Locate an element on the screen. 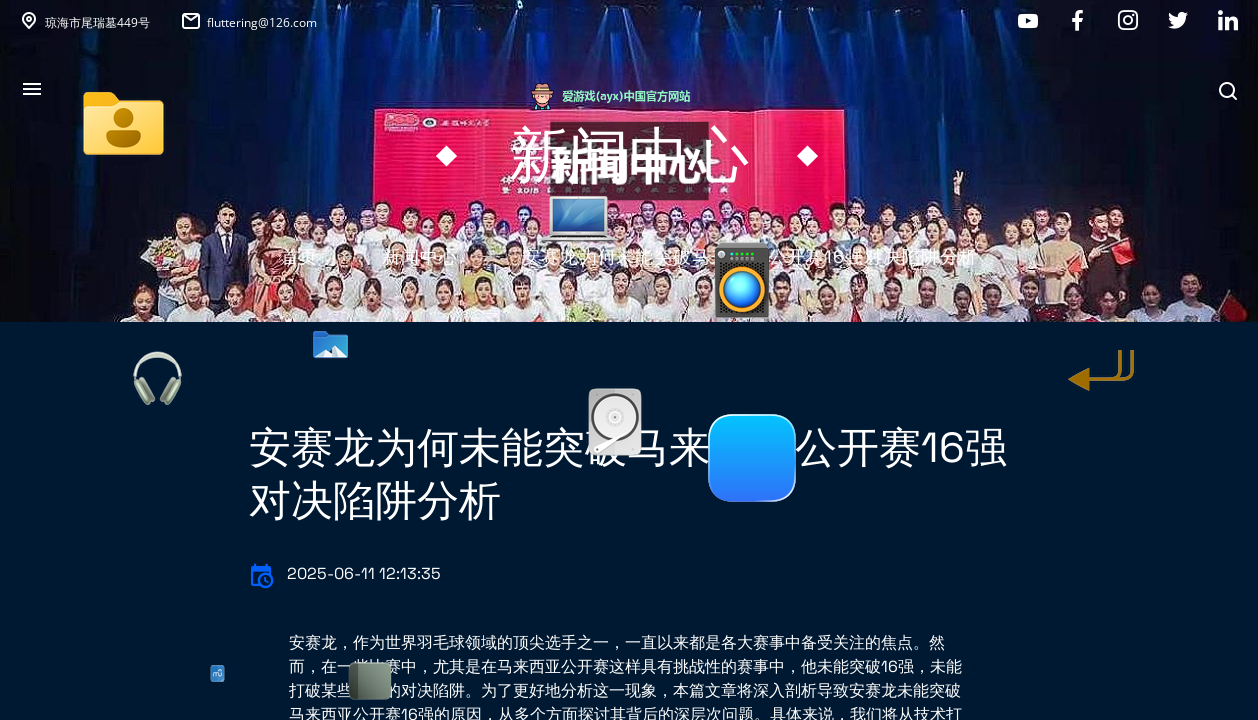 Image resolution: width=1258 pixels, height=720 pixels. blank app icon template for customization is located at coordinates (752, 458).